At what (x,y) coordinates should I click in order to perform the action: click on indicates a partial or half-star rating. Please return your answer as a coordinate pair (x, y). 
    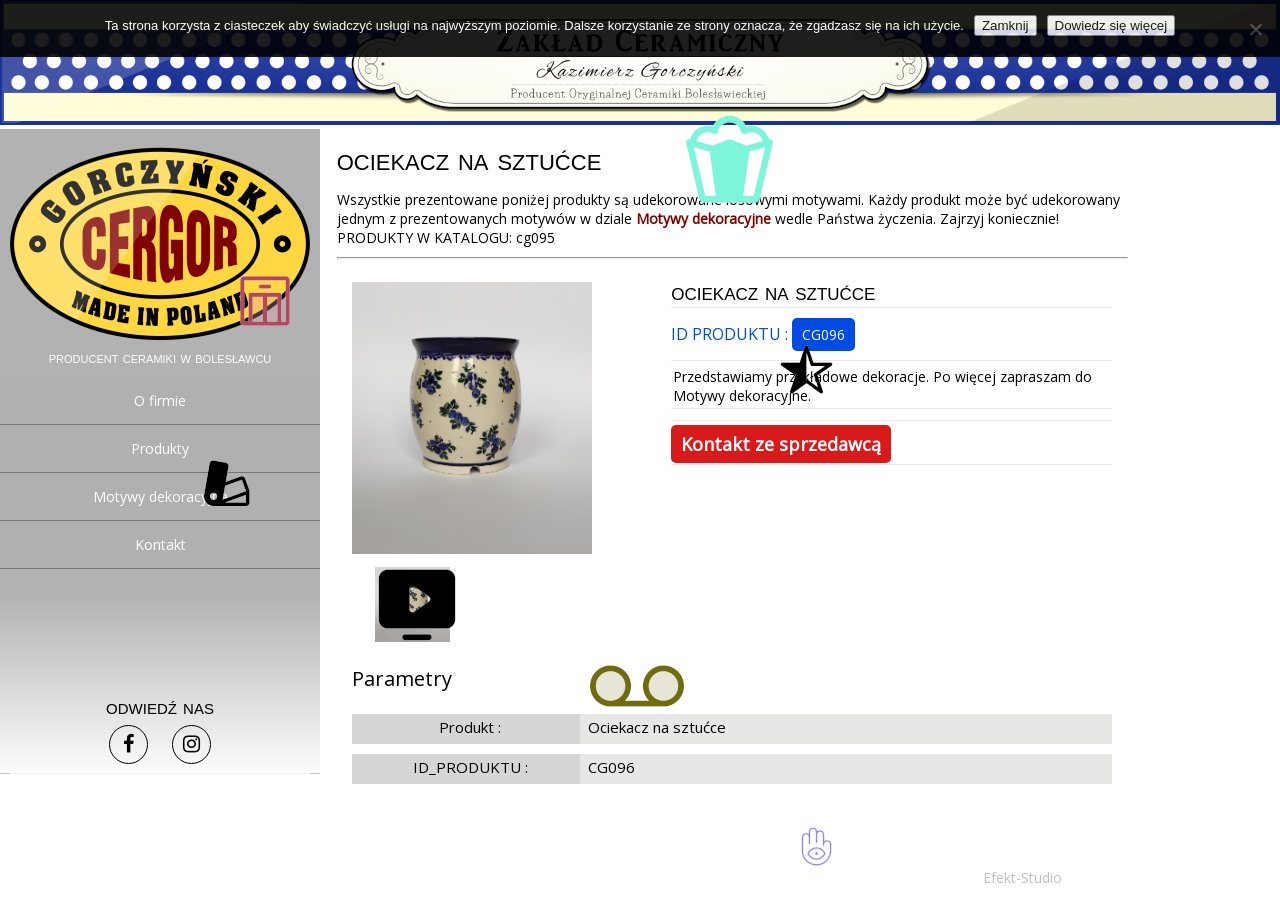
    Looking at the image, I should click on (806, 369).